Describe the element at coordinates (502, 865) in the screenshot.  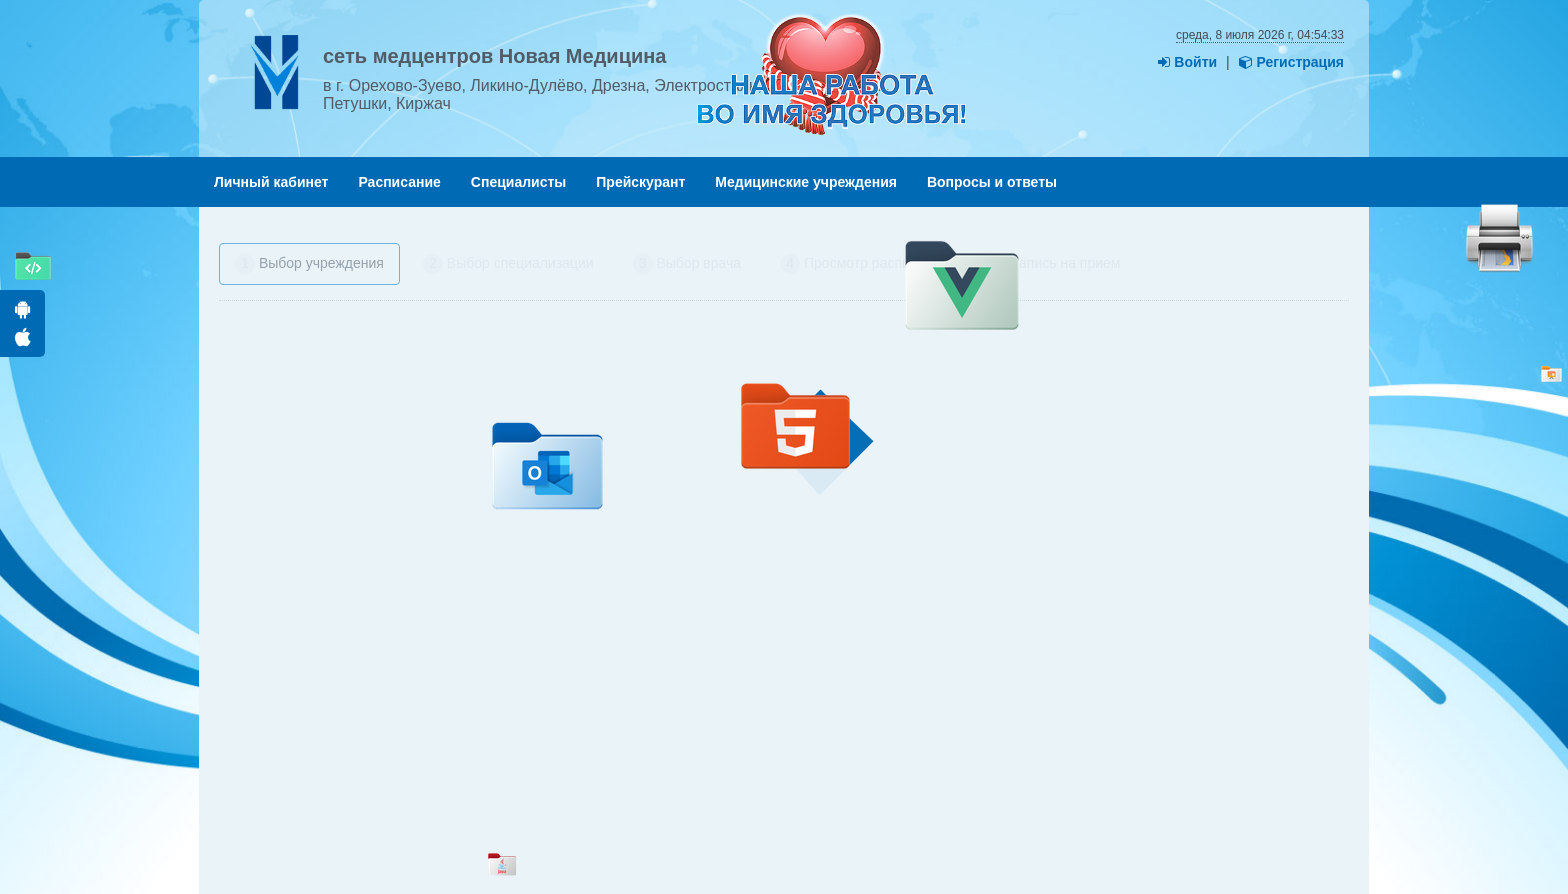
I see `open folder containing java project files` at that location.